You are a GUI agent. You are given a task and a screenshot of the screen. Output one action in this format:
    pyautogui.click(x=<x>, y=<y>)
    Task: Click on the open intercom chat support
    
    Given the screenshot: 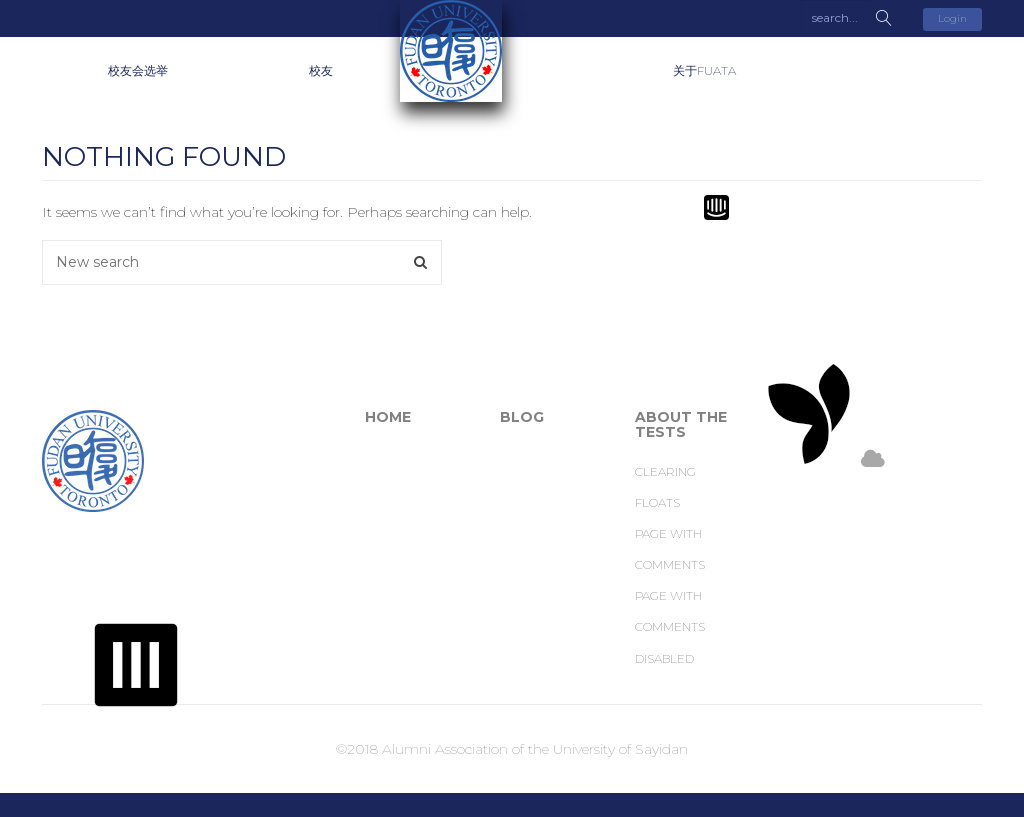 What is the action you would take?
    pyautogui.click(x=716, y=207)
    